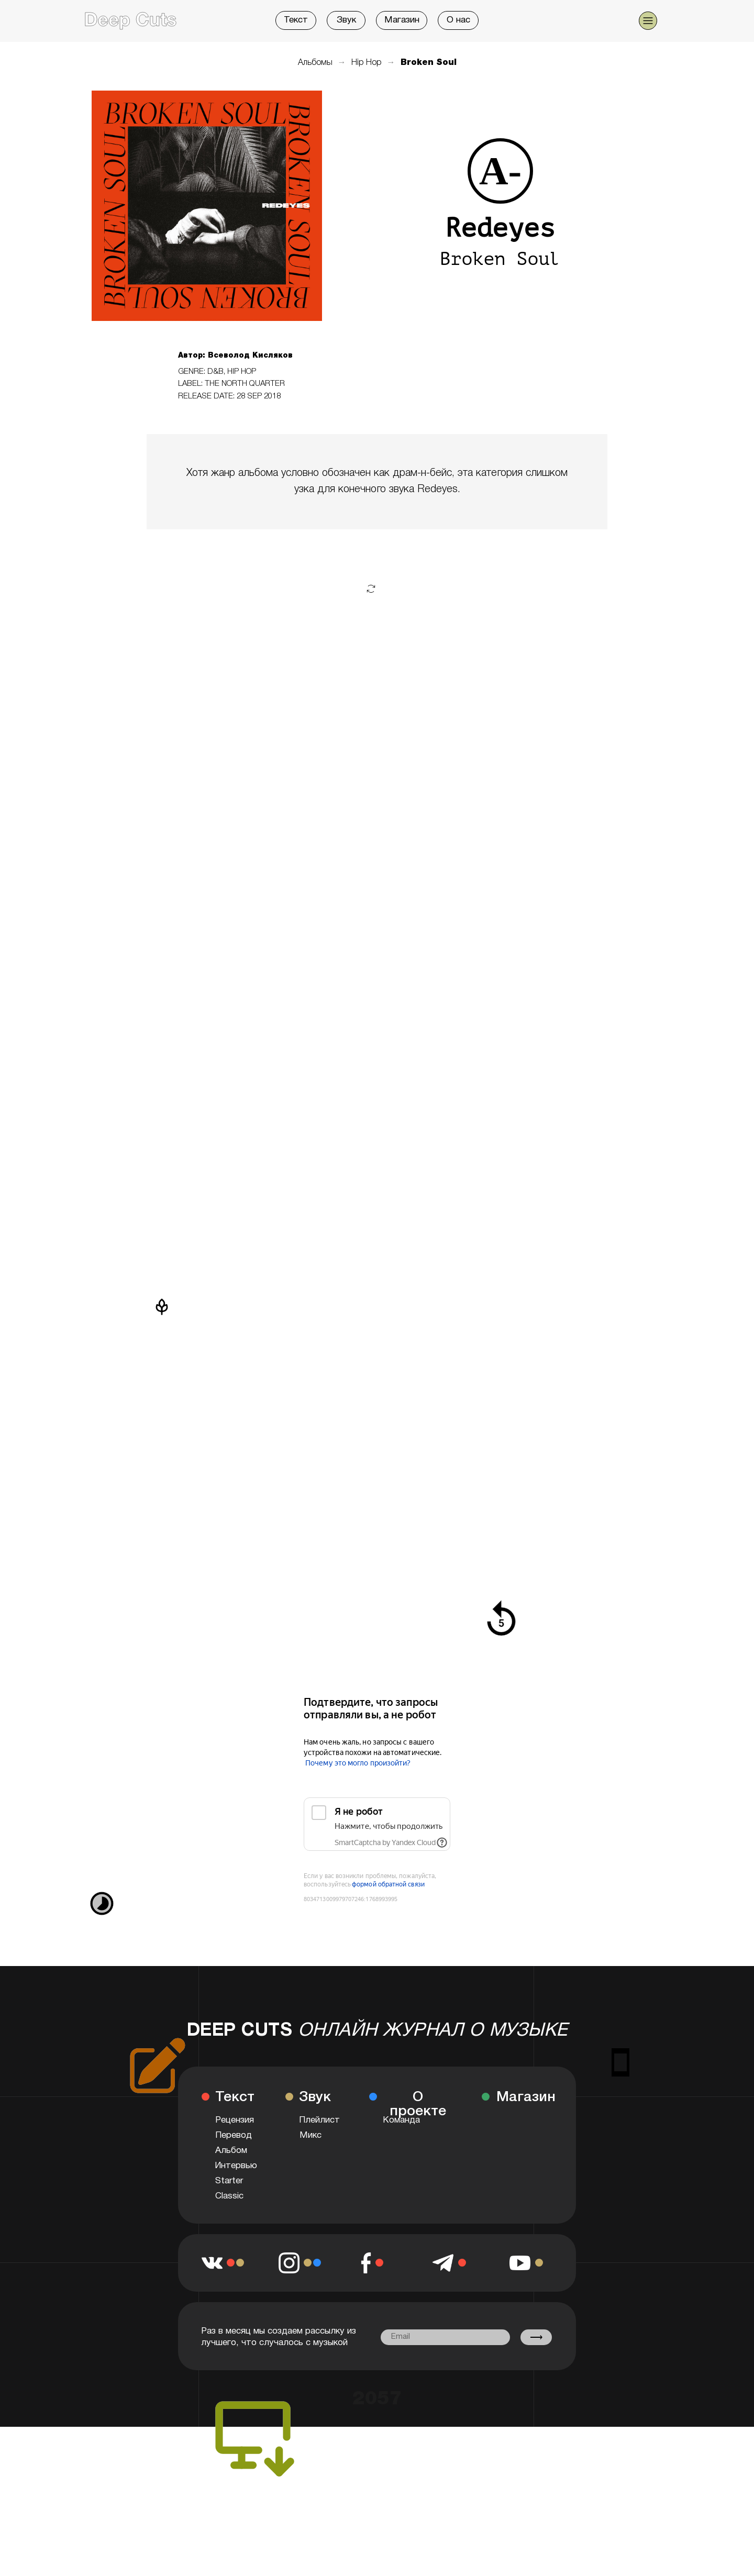  Describe the element at coordinates (102, 1903) in the screenshot. I see `access timelapse camera mode` at that location.